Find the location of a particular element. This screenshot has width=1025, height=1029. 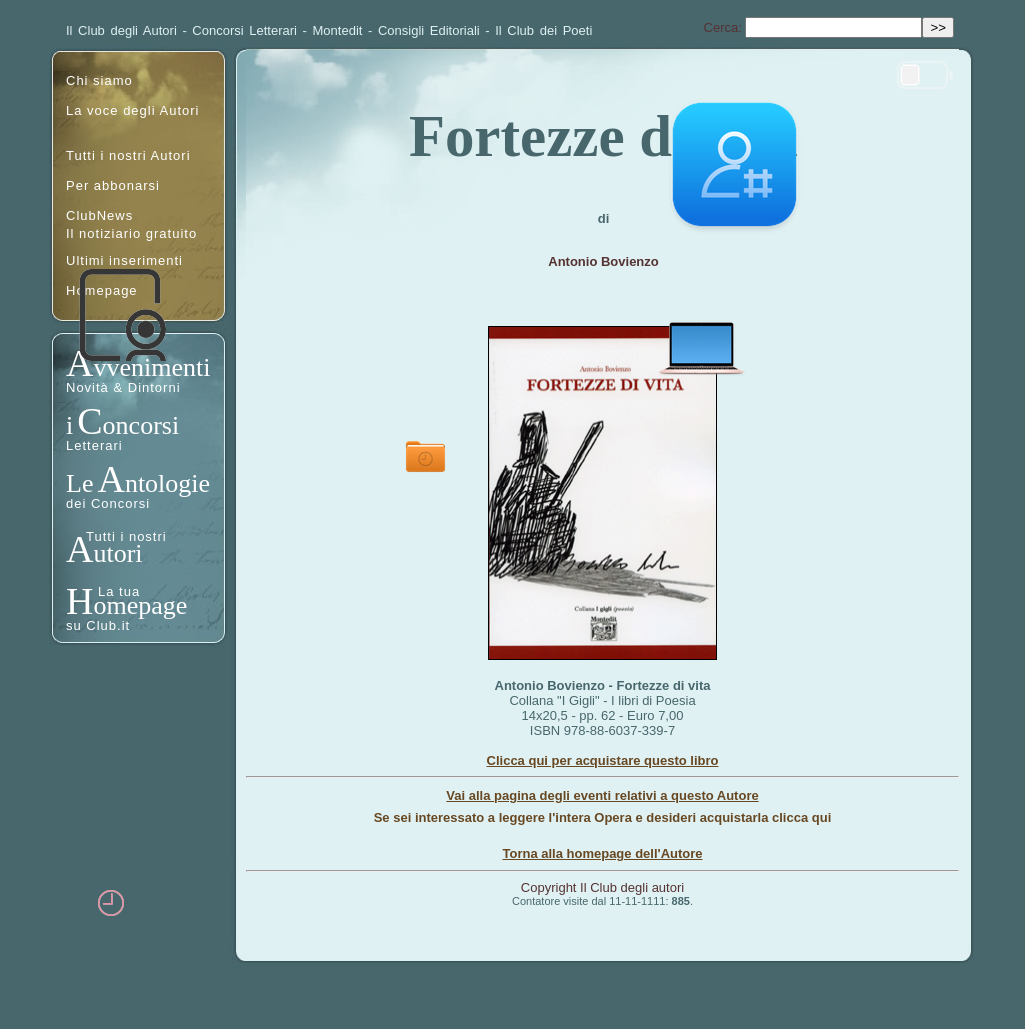

indicates battery level at 40% is located at coordinates (925, 75).